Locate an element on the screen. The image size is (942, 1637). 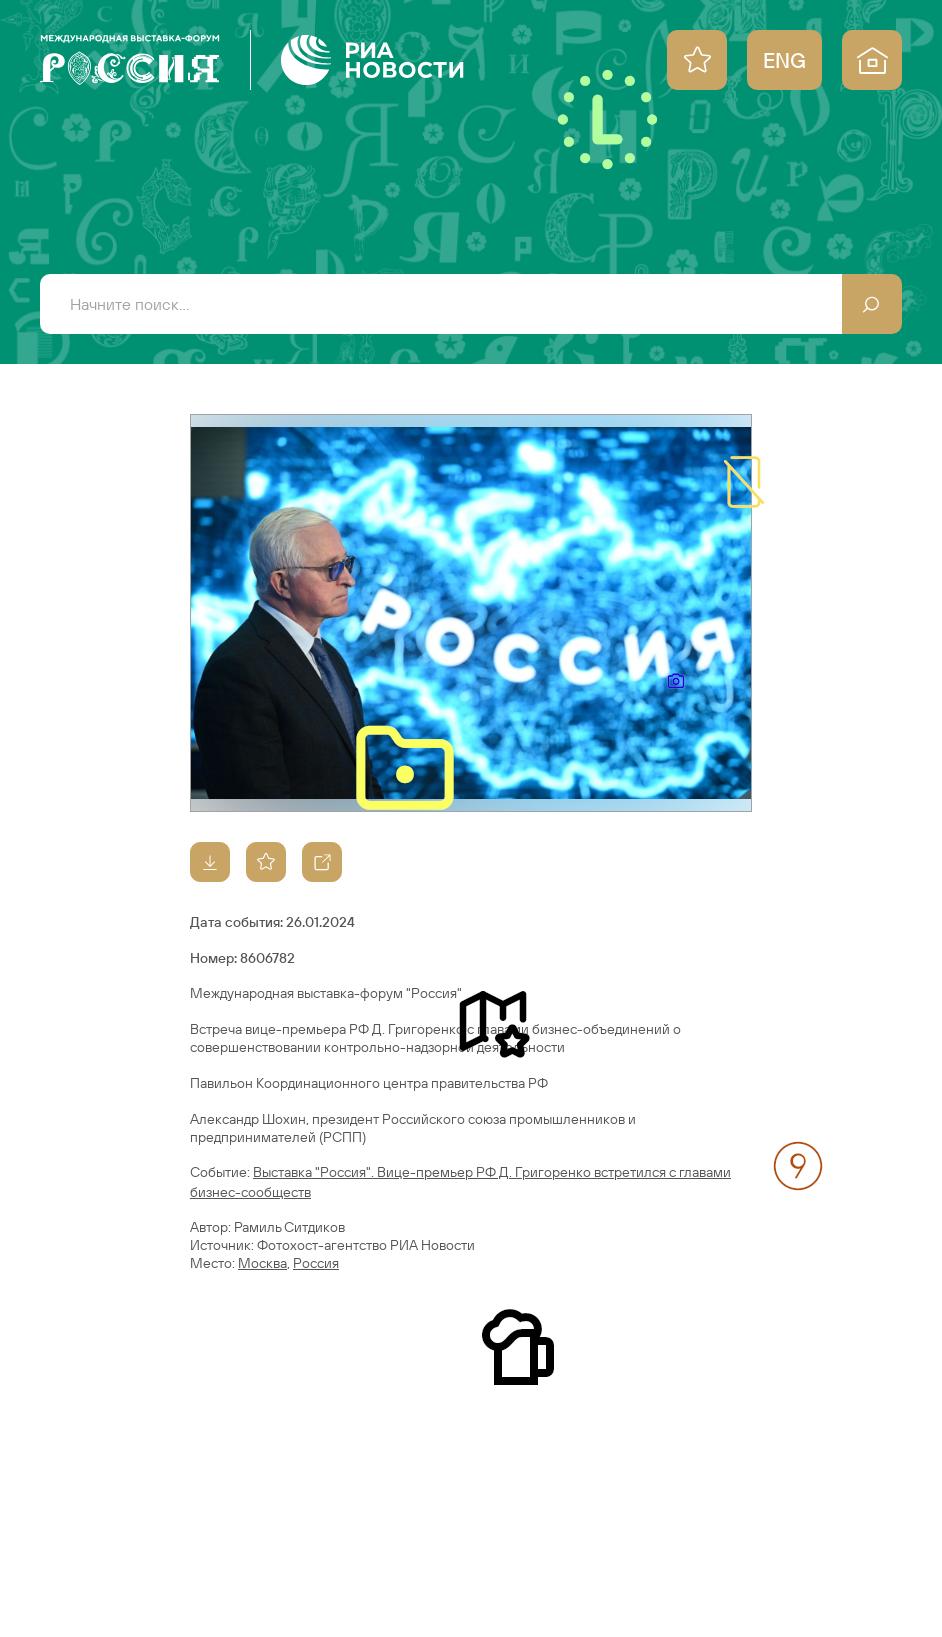
indicates nine items or notifications is located at coordinates (798, 1166).